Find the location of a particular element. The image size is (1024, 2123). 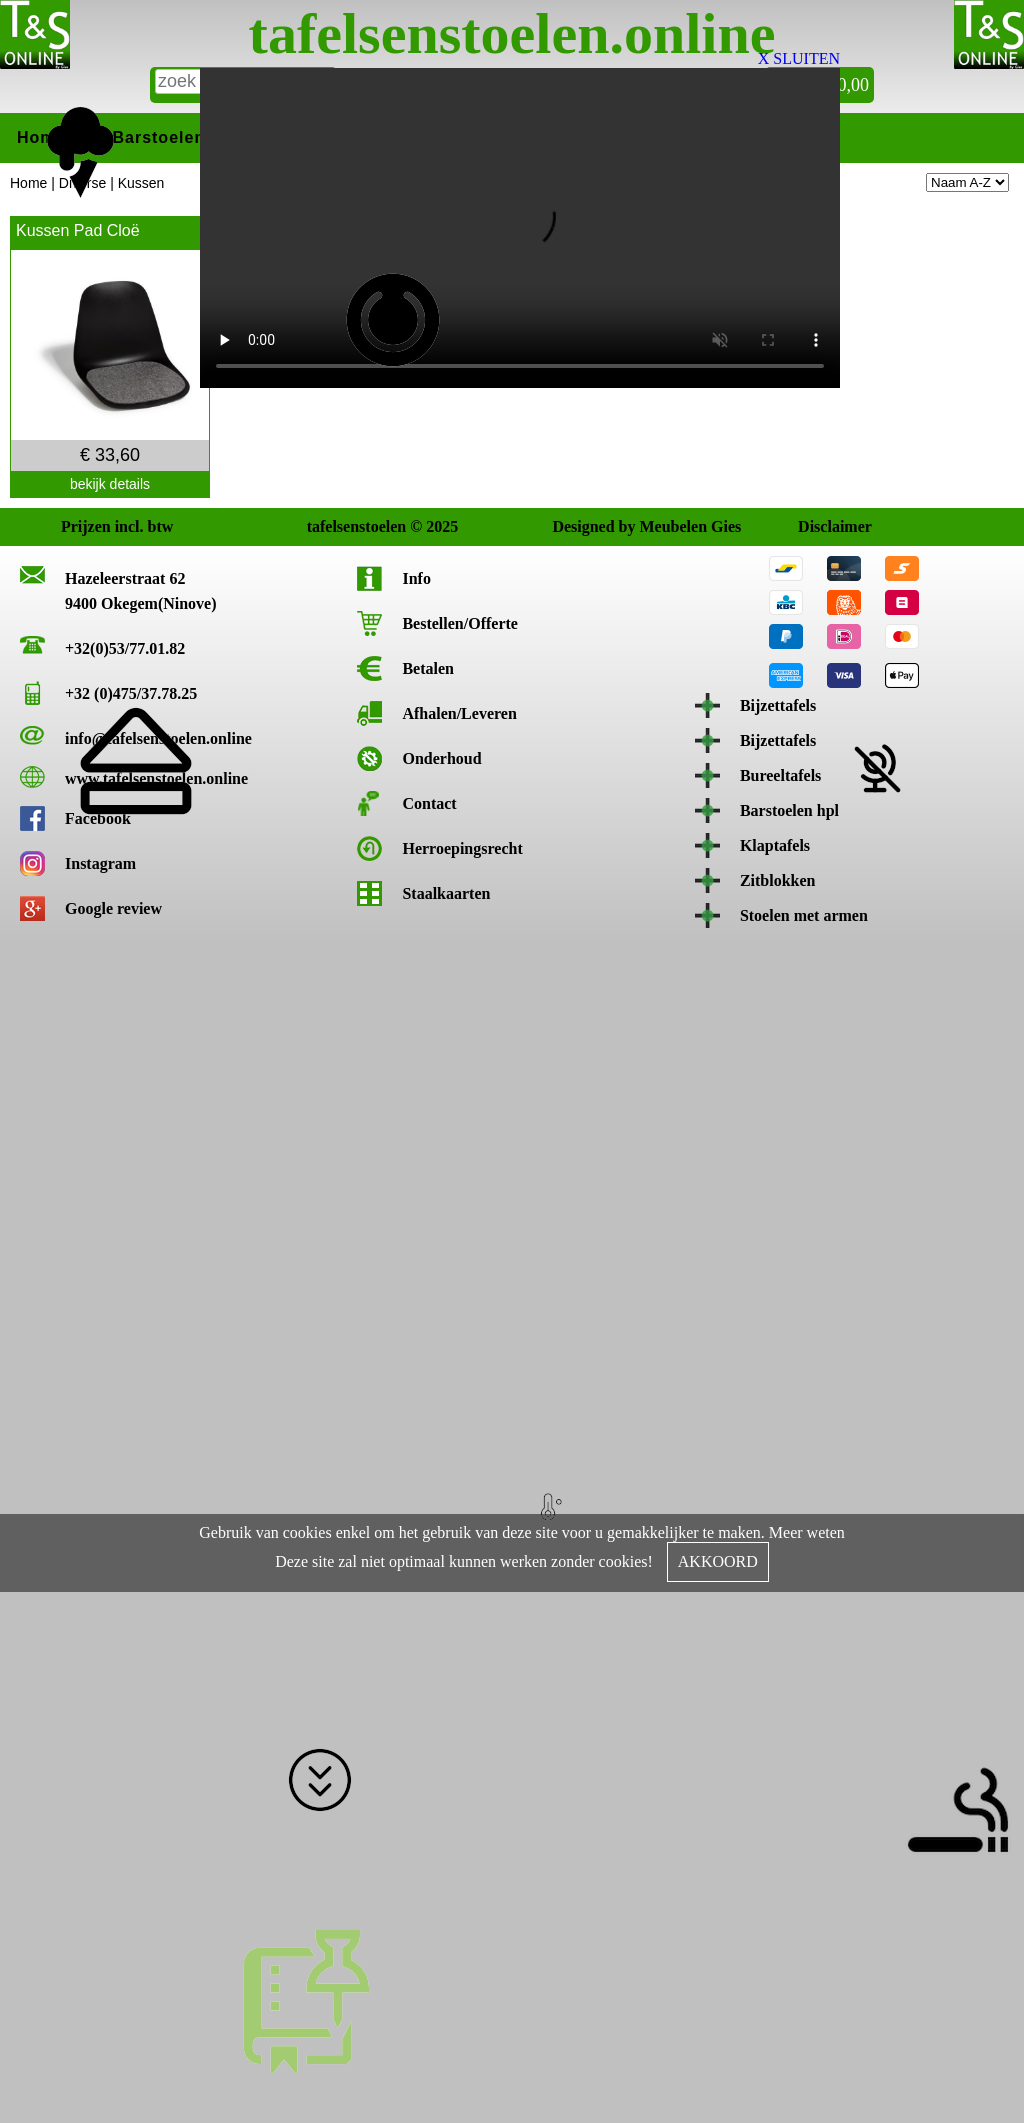

expand to show more content below is located at coordinates (320, 1780).